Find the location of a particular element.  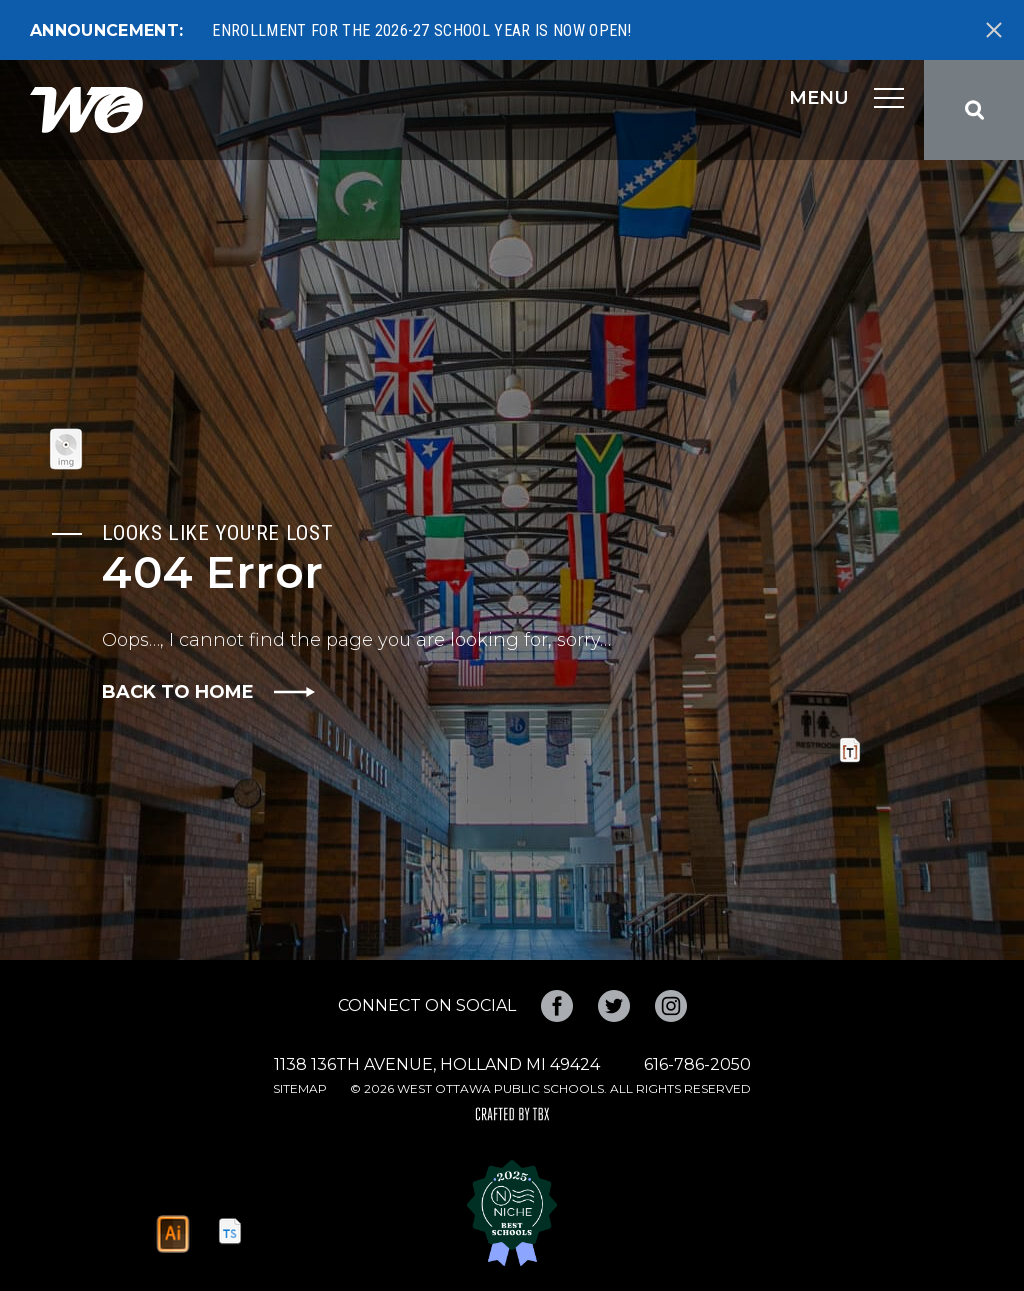

a typescript source code file is located at coordinates (230, 1231).